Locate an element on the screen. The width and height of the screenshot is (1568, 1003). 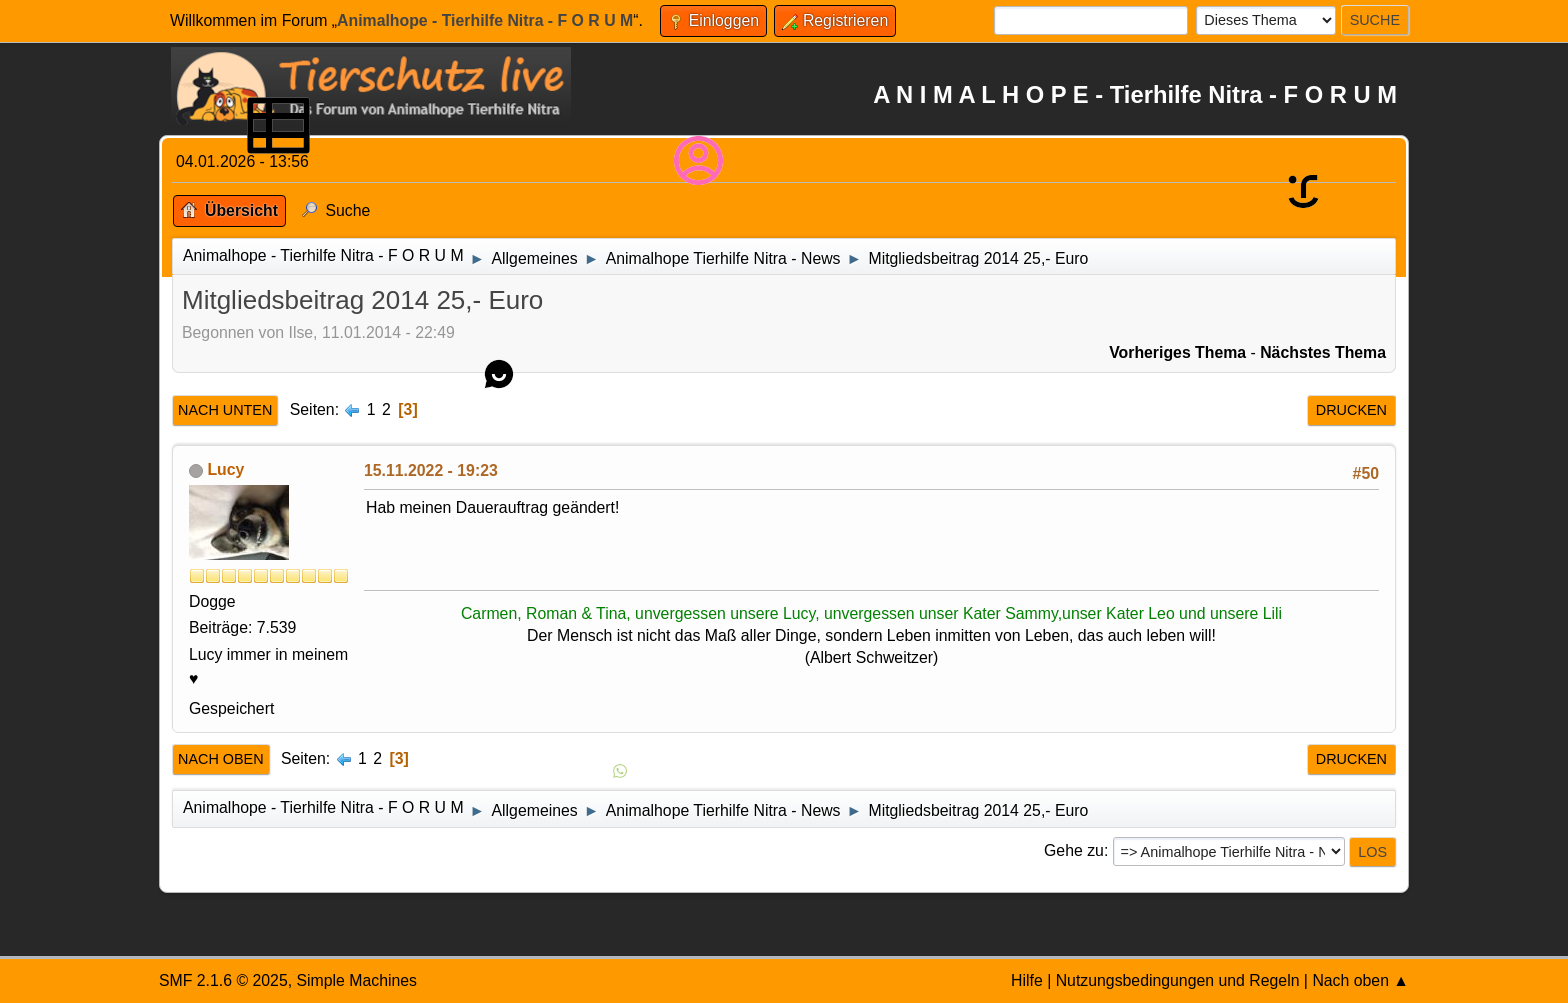
open WhatsApp messaging app is located at coordinates (620, 771).